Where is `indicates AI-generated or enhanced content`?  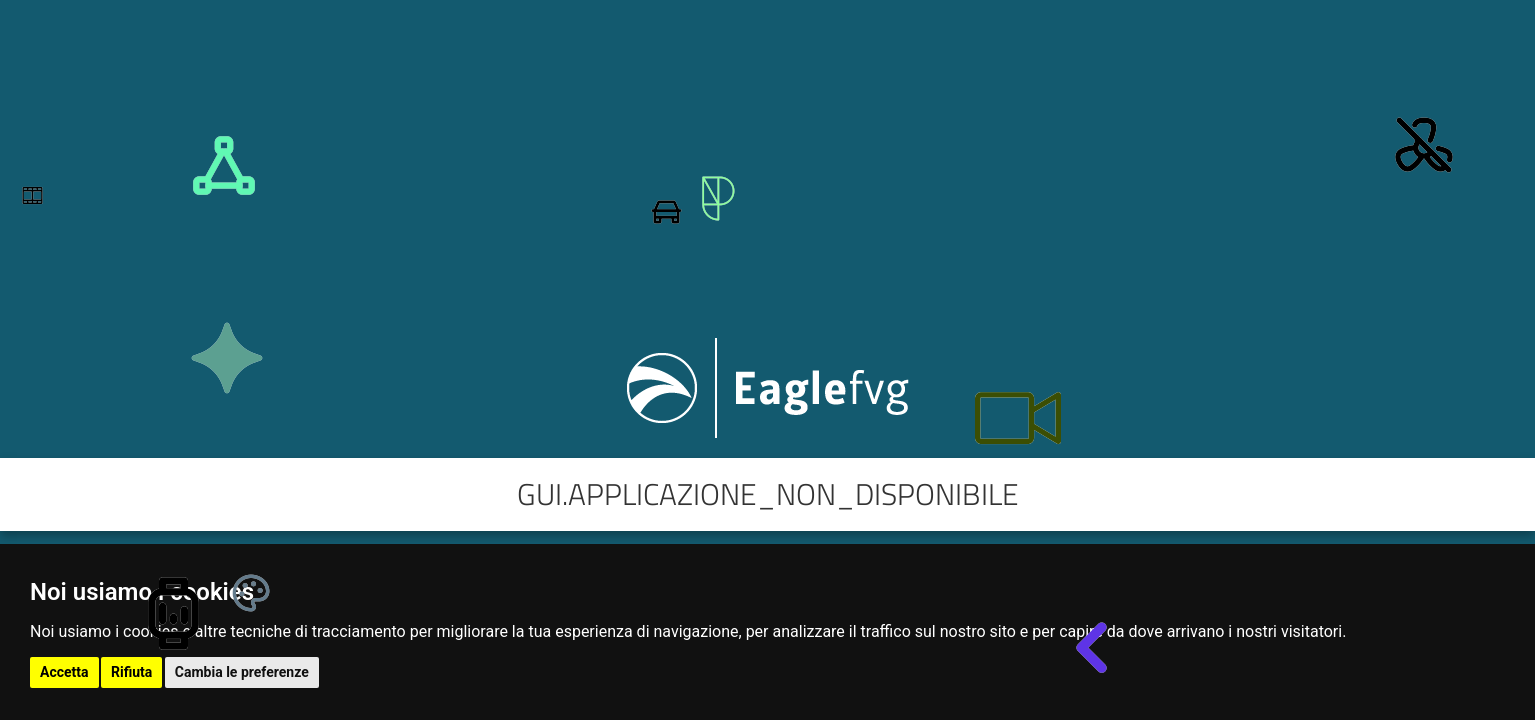
indicates AI-generated or enhanced content is located at coordinates (227, 358).